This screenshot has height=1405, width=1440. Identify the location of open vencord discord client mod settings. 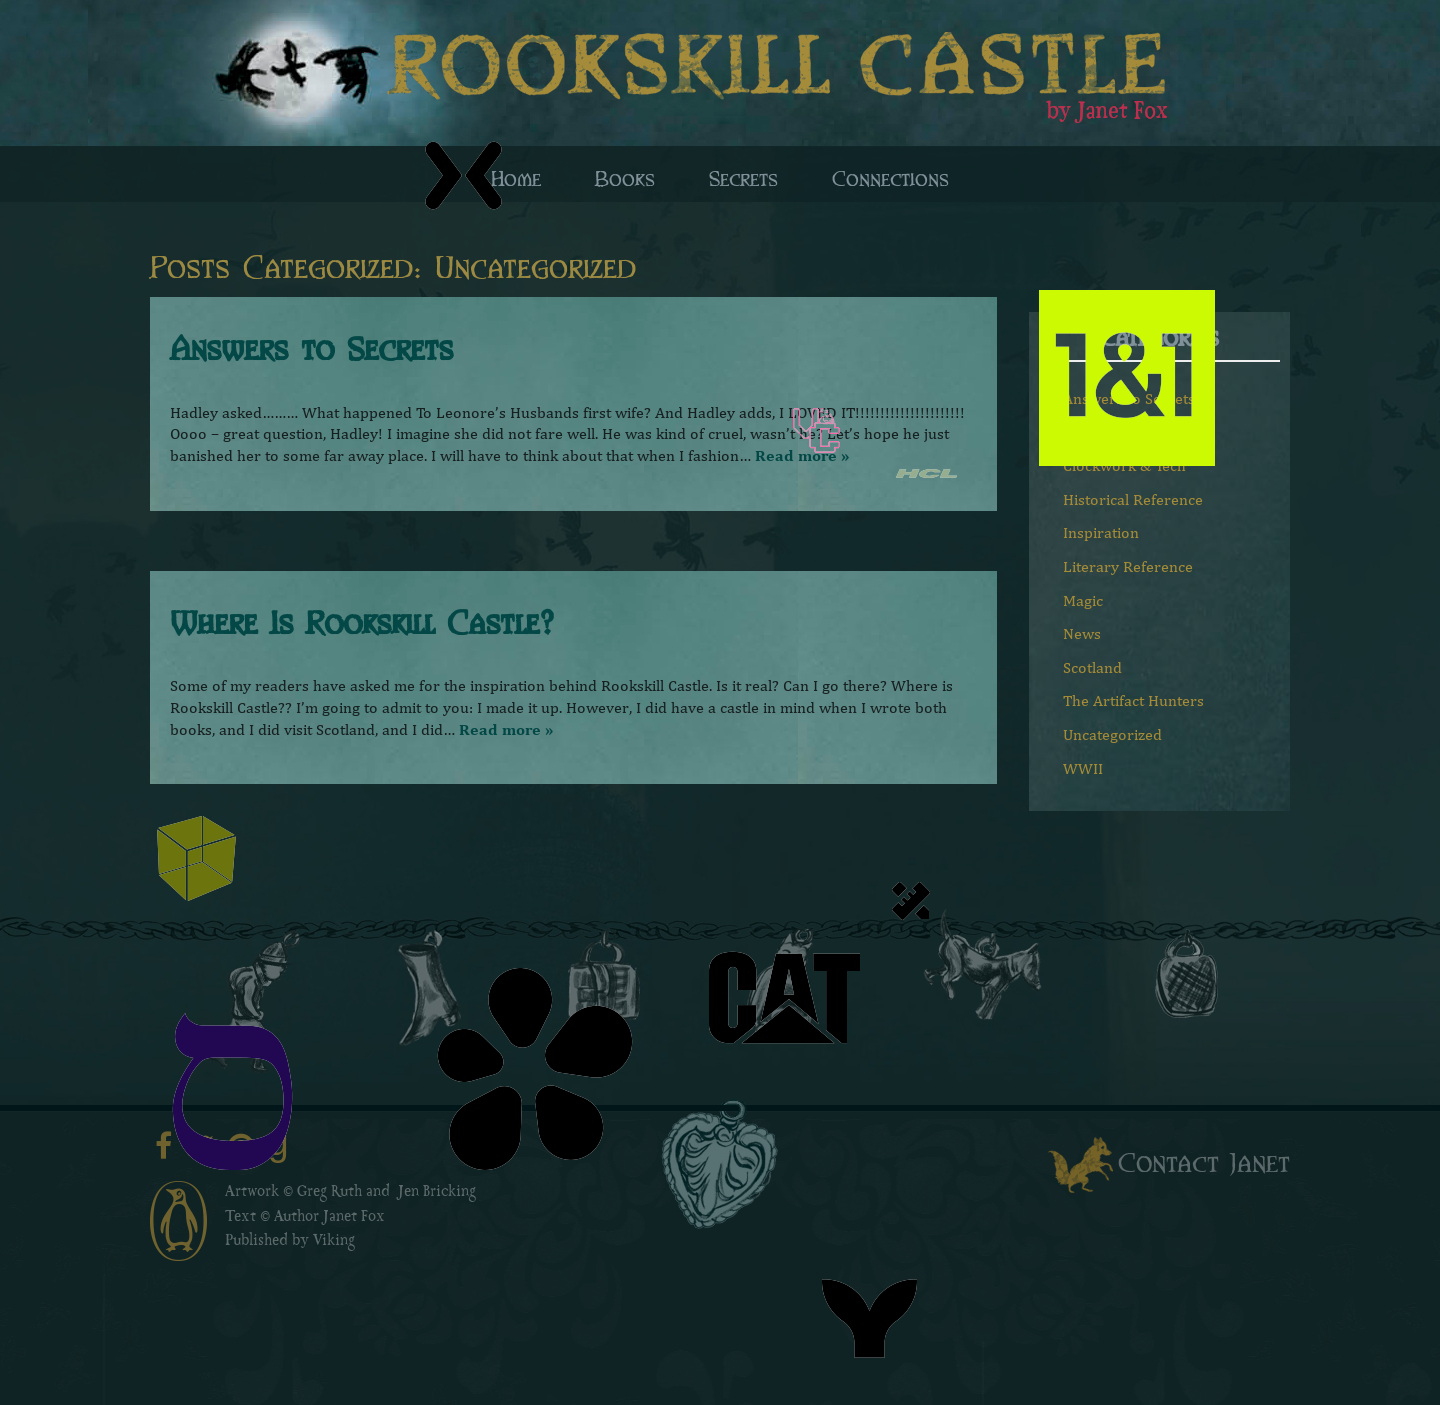
(816, 430).